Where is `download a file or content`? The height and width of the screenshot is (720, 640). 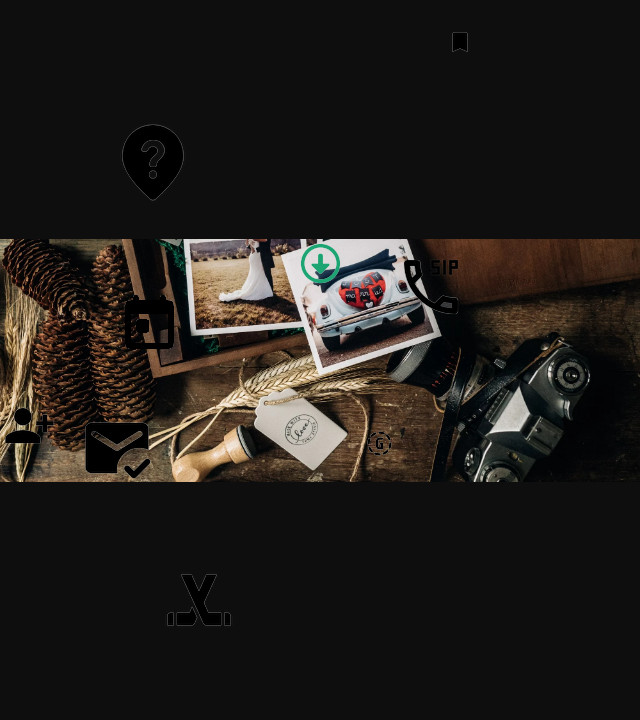
download a file or content is located at coordinates (320, 263).